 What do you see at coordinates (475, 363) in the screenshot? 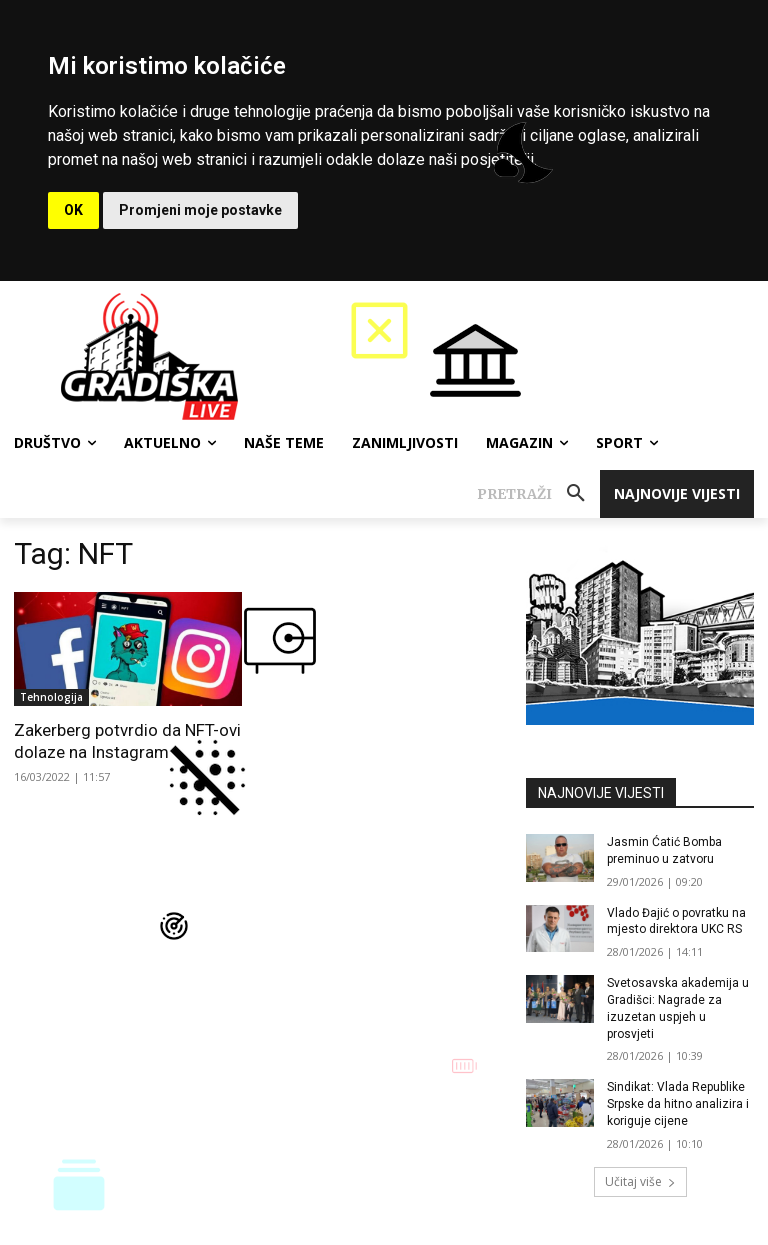
I see `access banking or financial services` at bounding box center [475, 363].